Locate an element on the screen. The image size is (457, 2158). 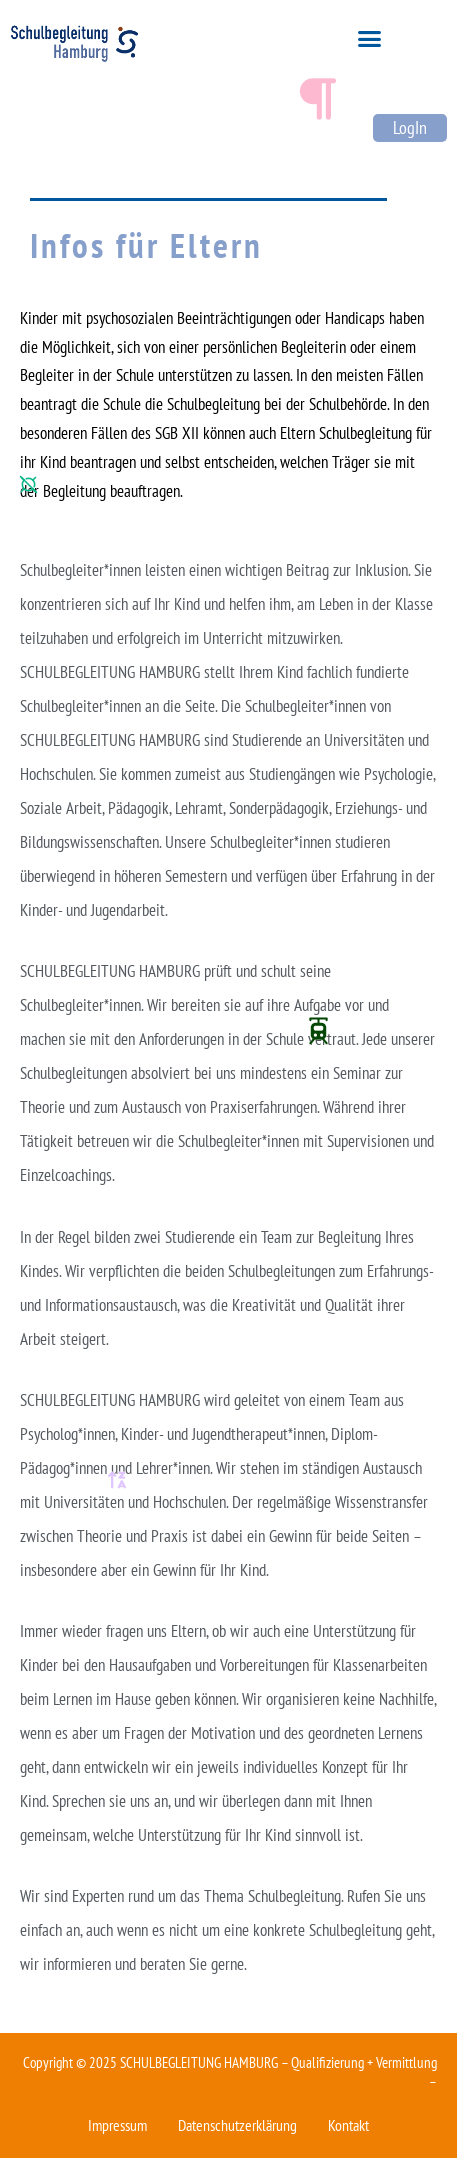
access public transit or tram routes is located at coordinates (318, 1030).